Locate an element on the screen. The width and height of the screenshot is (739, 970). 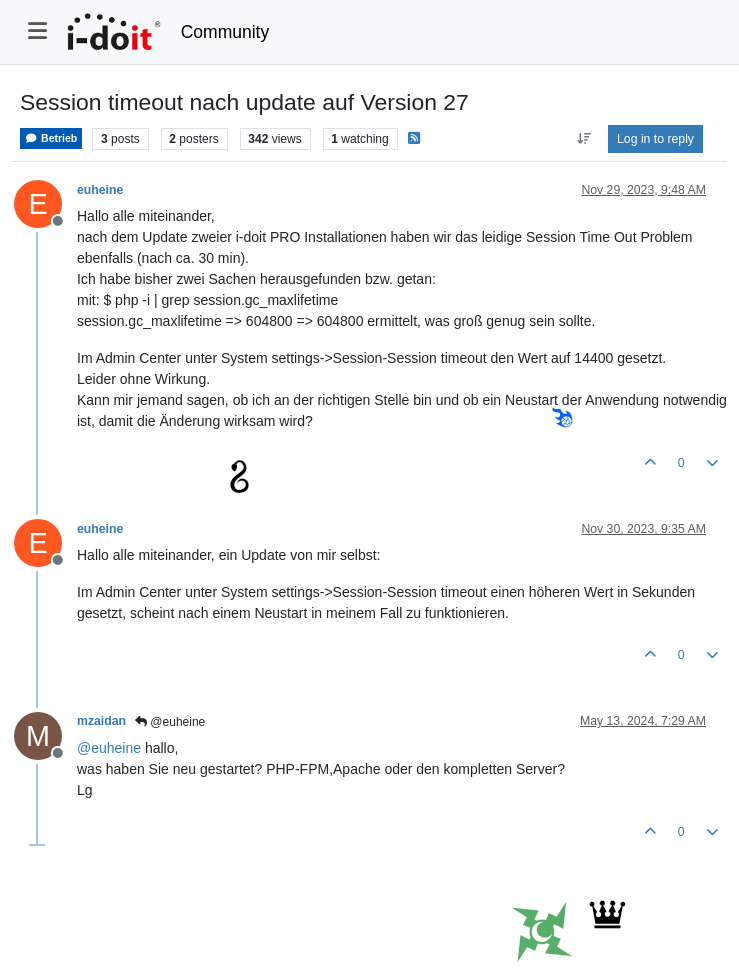
fire-type attack or ability in a game is located at coordinates (562, 417).